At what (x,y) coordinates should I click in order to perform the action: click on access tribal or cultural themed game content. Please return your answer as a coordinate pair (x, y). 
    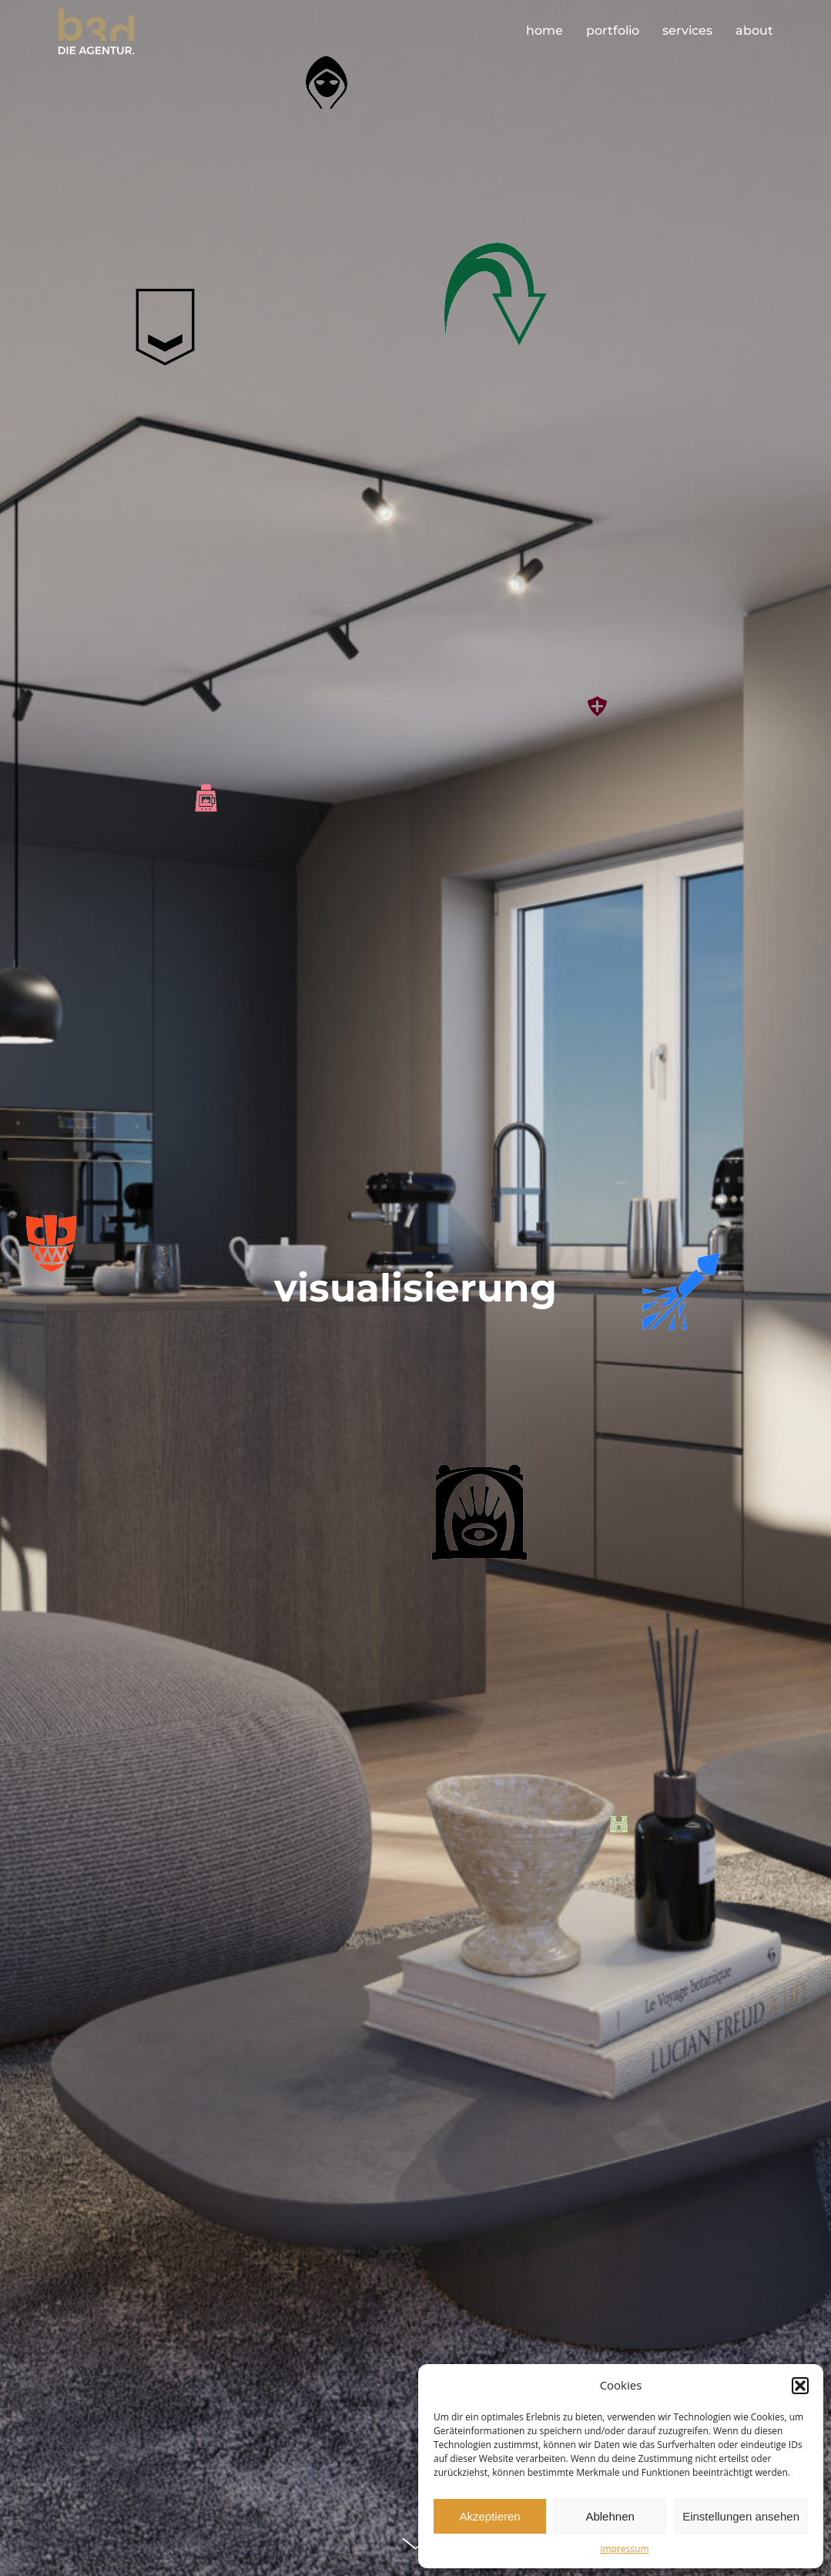
    Looking at the image, I should click on (50, 1244).